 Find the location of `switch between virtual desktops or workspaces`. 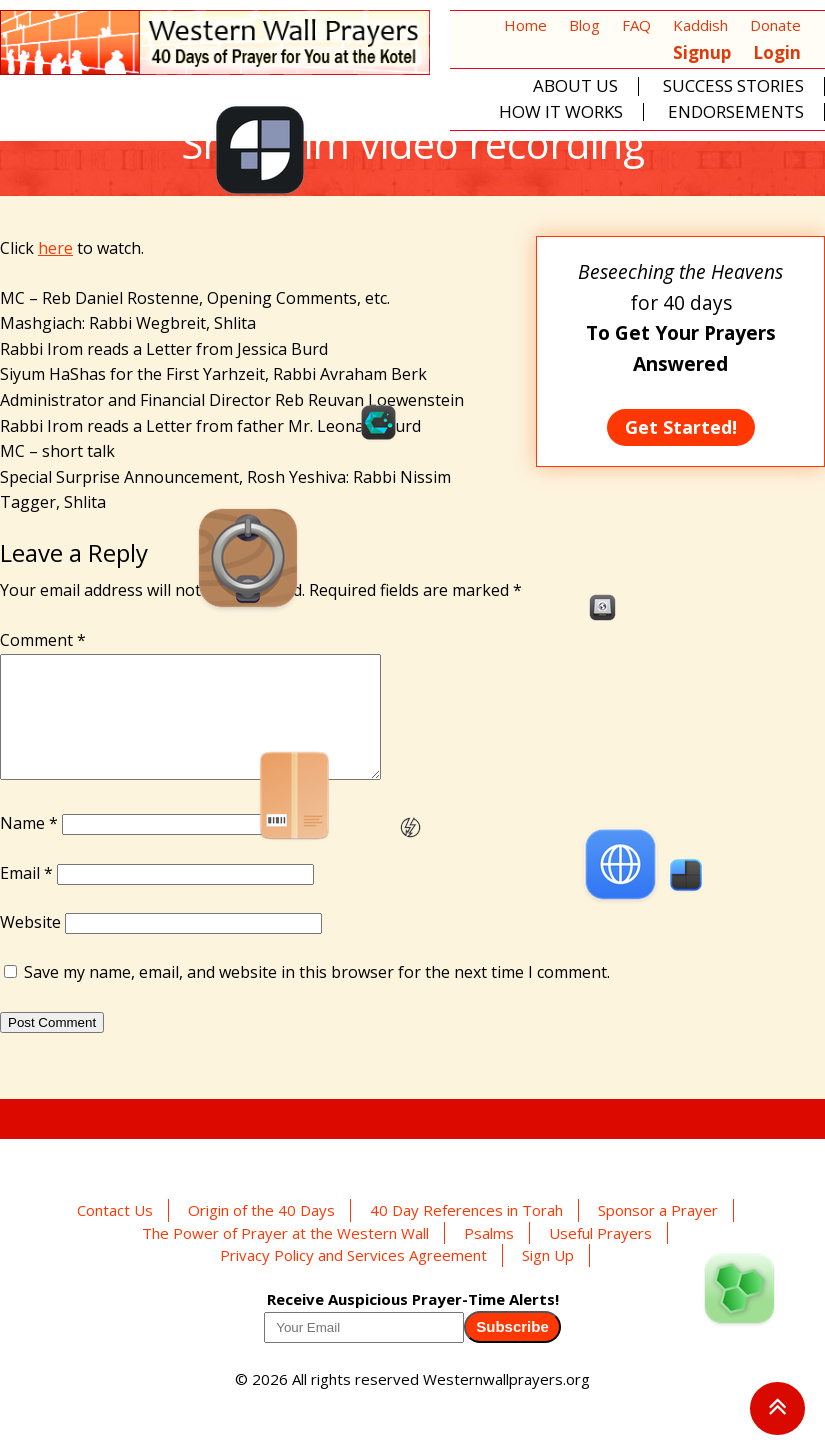

switch between virtual desktops or workspaces is located at coordinates (686, 875).